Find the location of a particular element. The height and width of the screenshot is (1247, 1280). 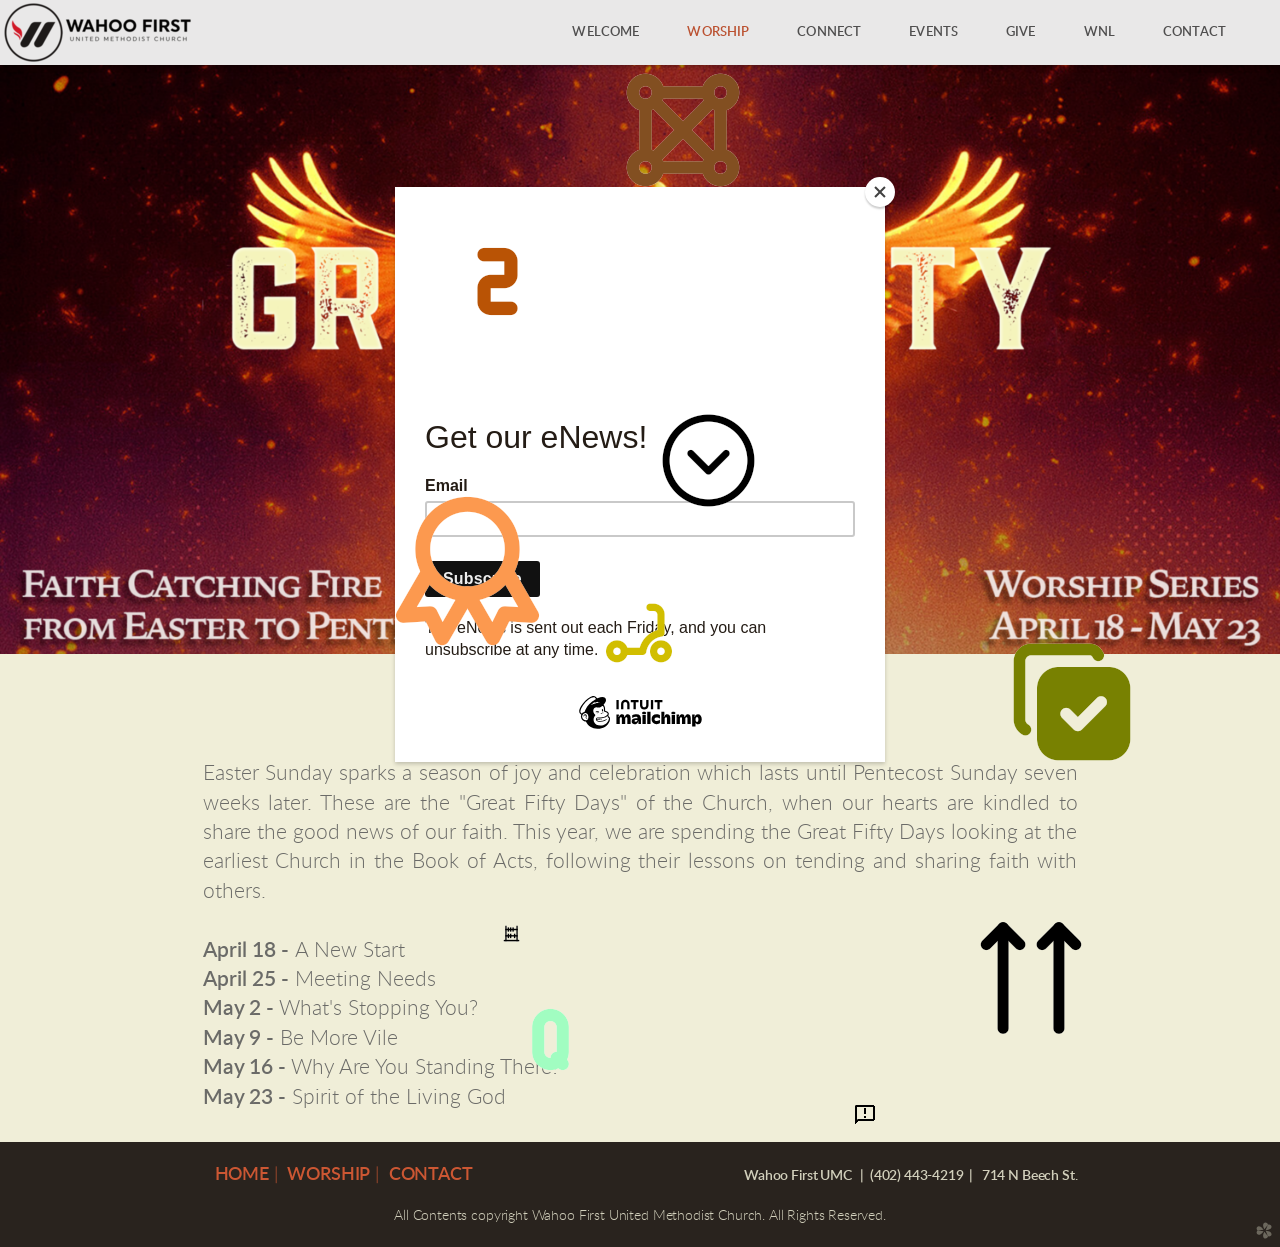

select scooter as transportation mode is located at coordinates (639, 633).